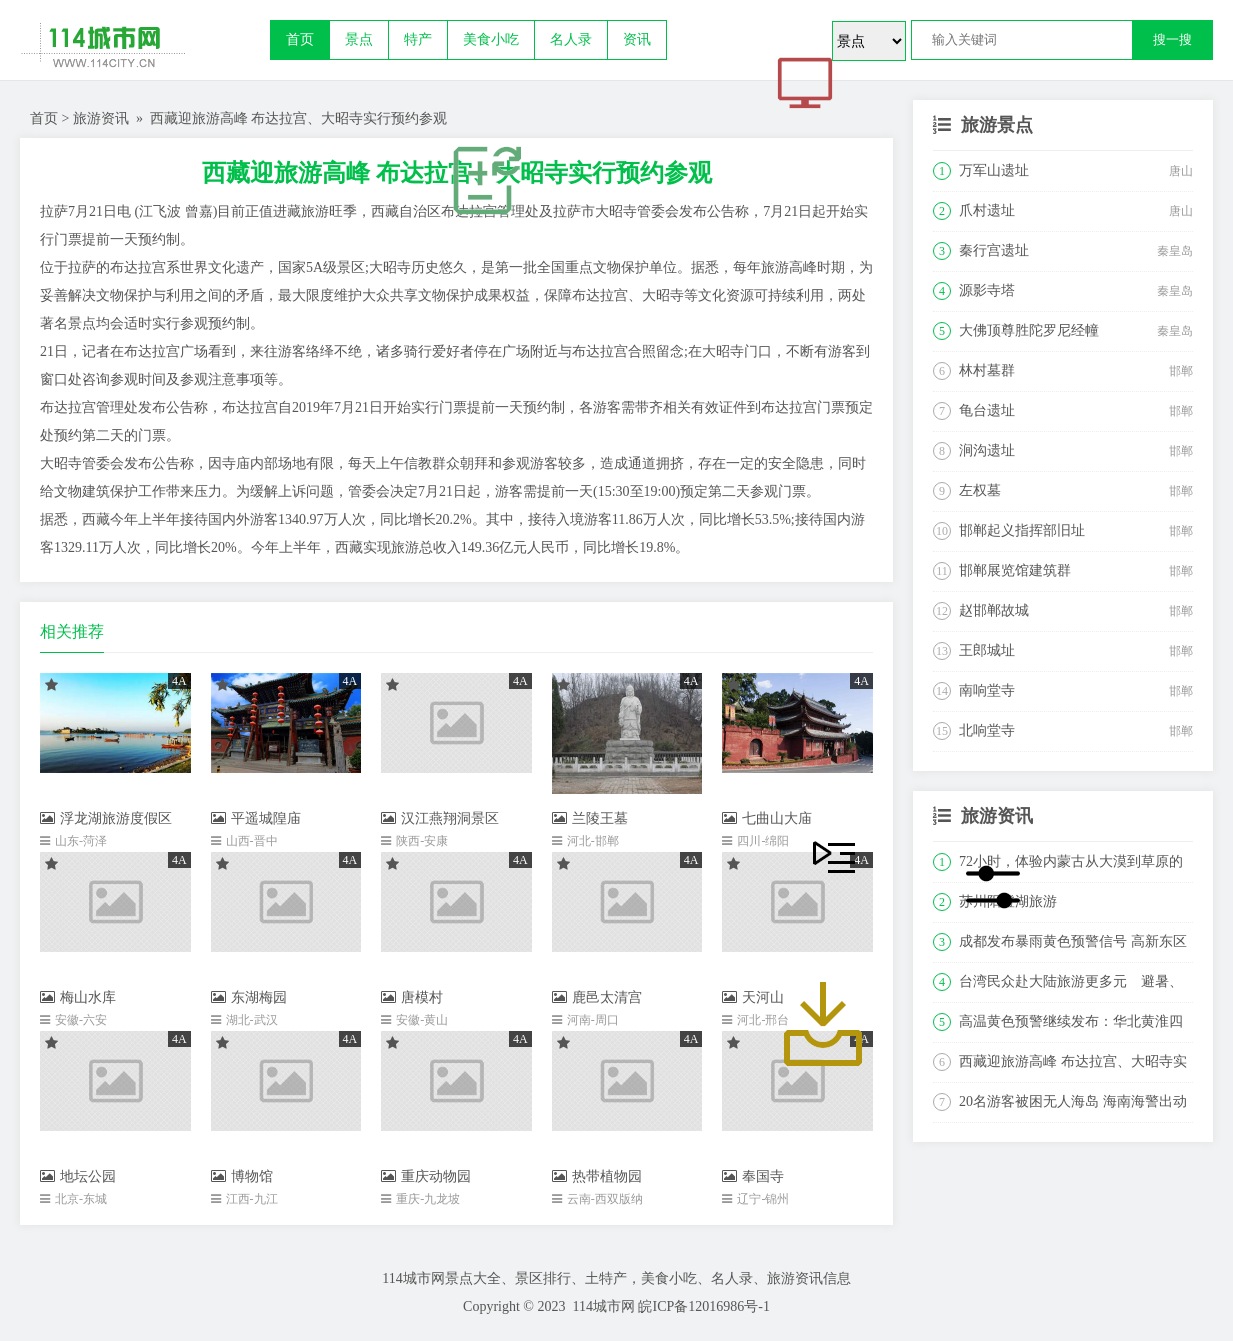 The height and width of the screenshot is (1341, 1233). Describe the element at coordinates (805, 81) in the screenshot. I see `access virtual machine settings` at that location.